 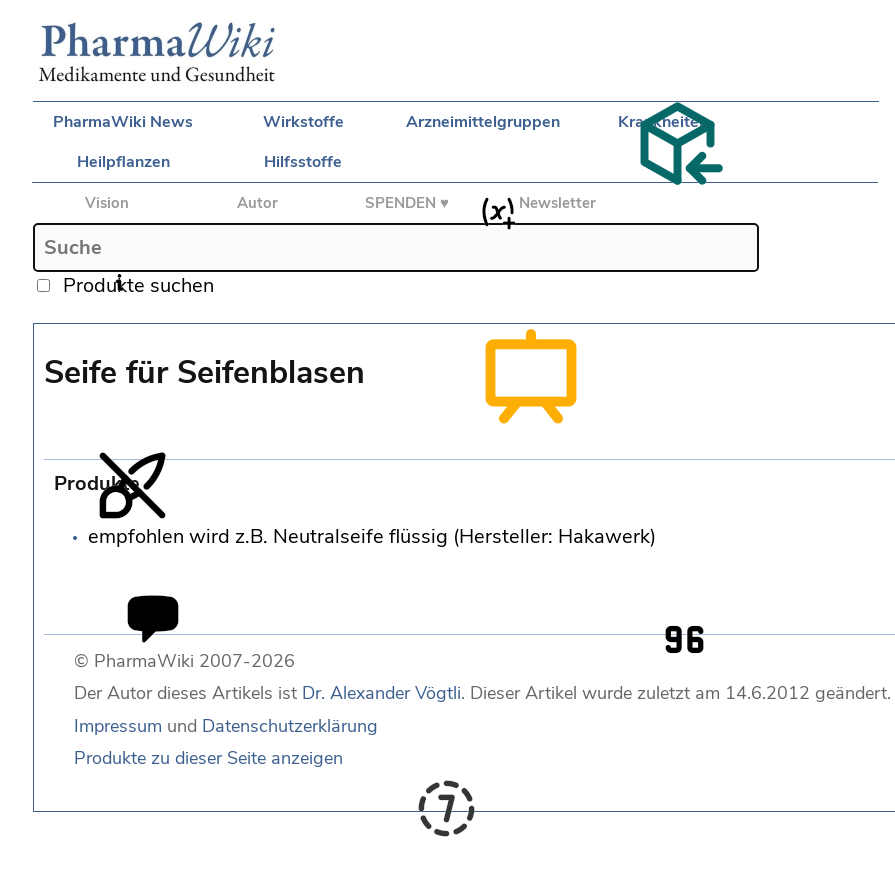 What do you see at coordinates (153, 619) in the screenshot?
I see `open chat or messaging` at bounding box center [153, 619].